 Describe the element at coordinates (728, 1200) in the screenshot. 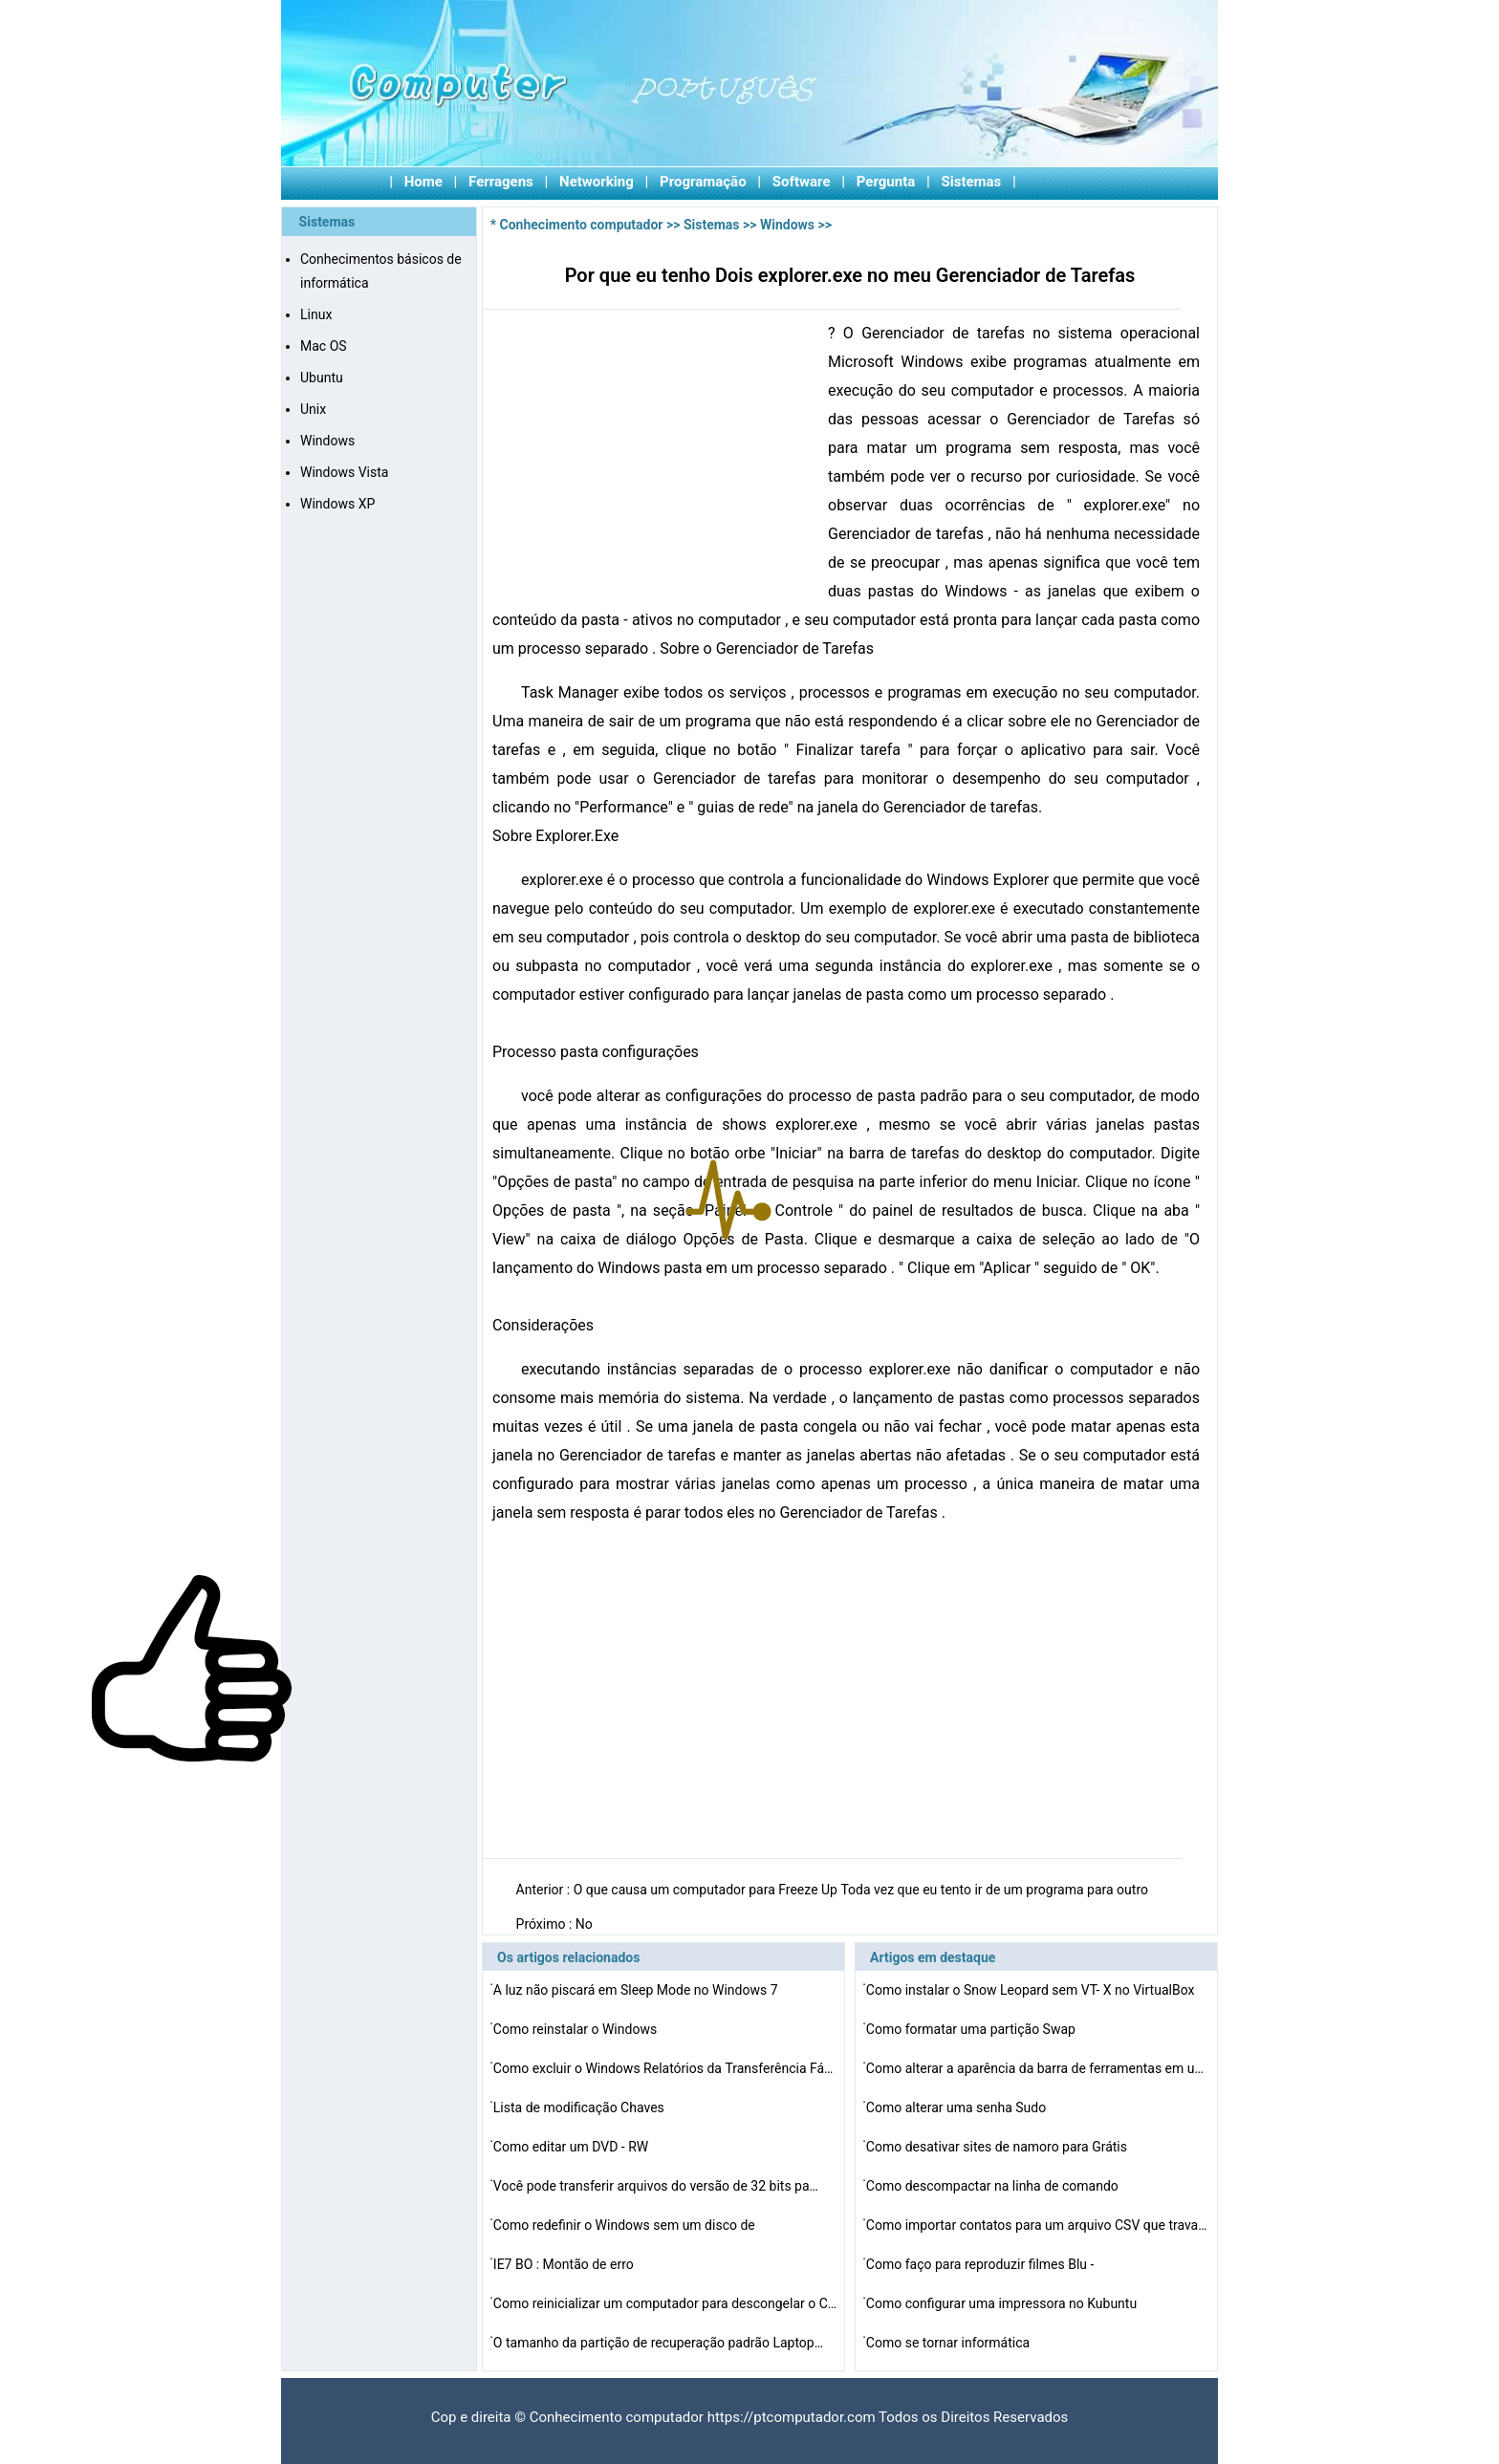

I see `view activity or health metrics` at that location.